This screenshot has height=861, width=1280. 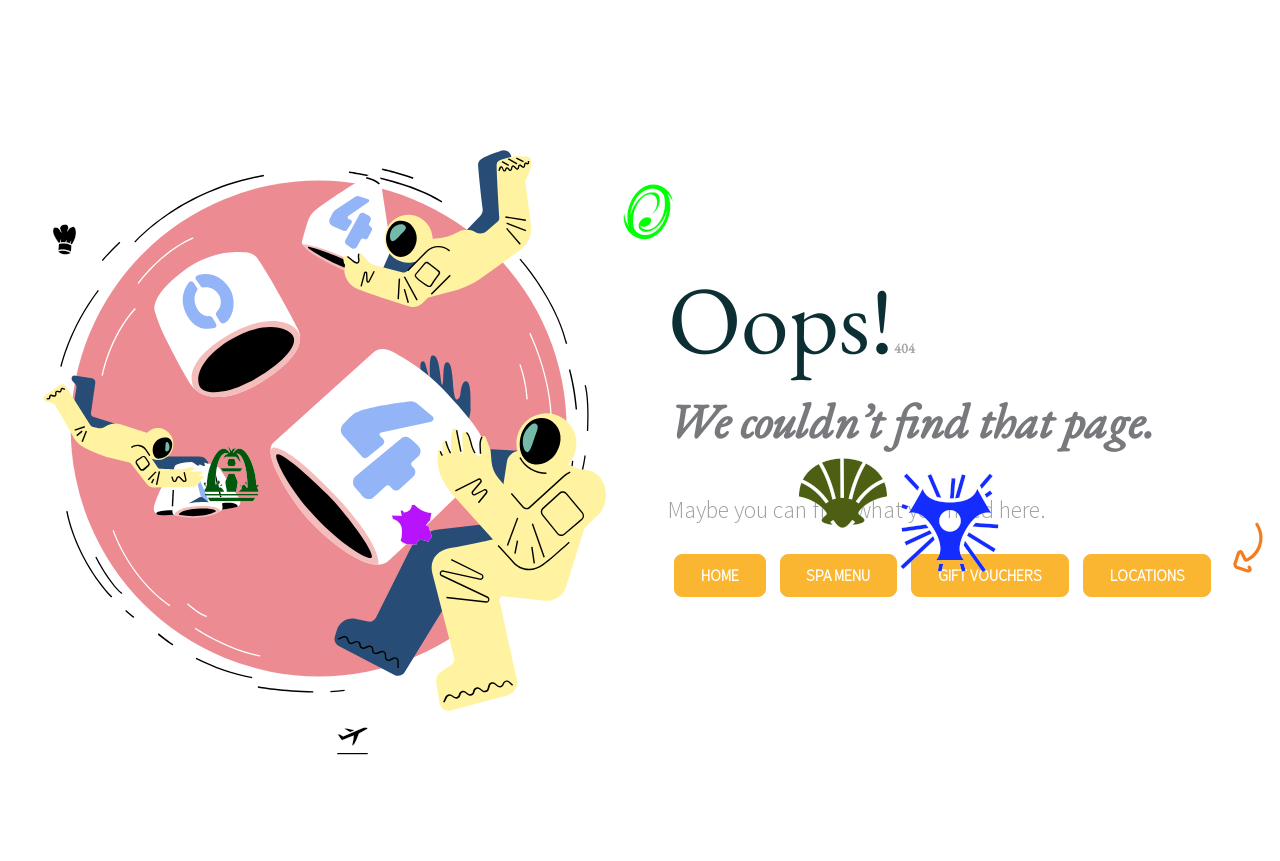 What do you see at coordinates (352, 740) in the screenshot?
I see `view departing flights` at bounding box center [352, 740].